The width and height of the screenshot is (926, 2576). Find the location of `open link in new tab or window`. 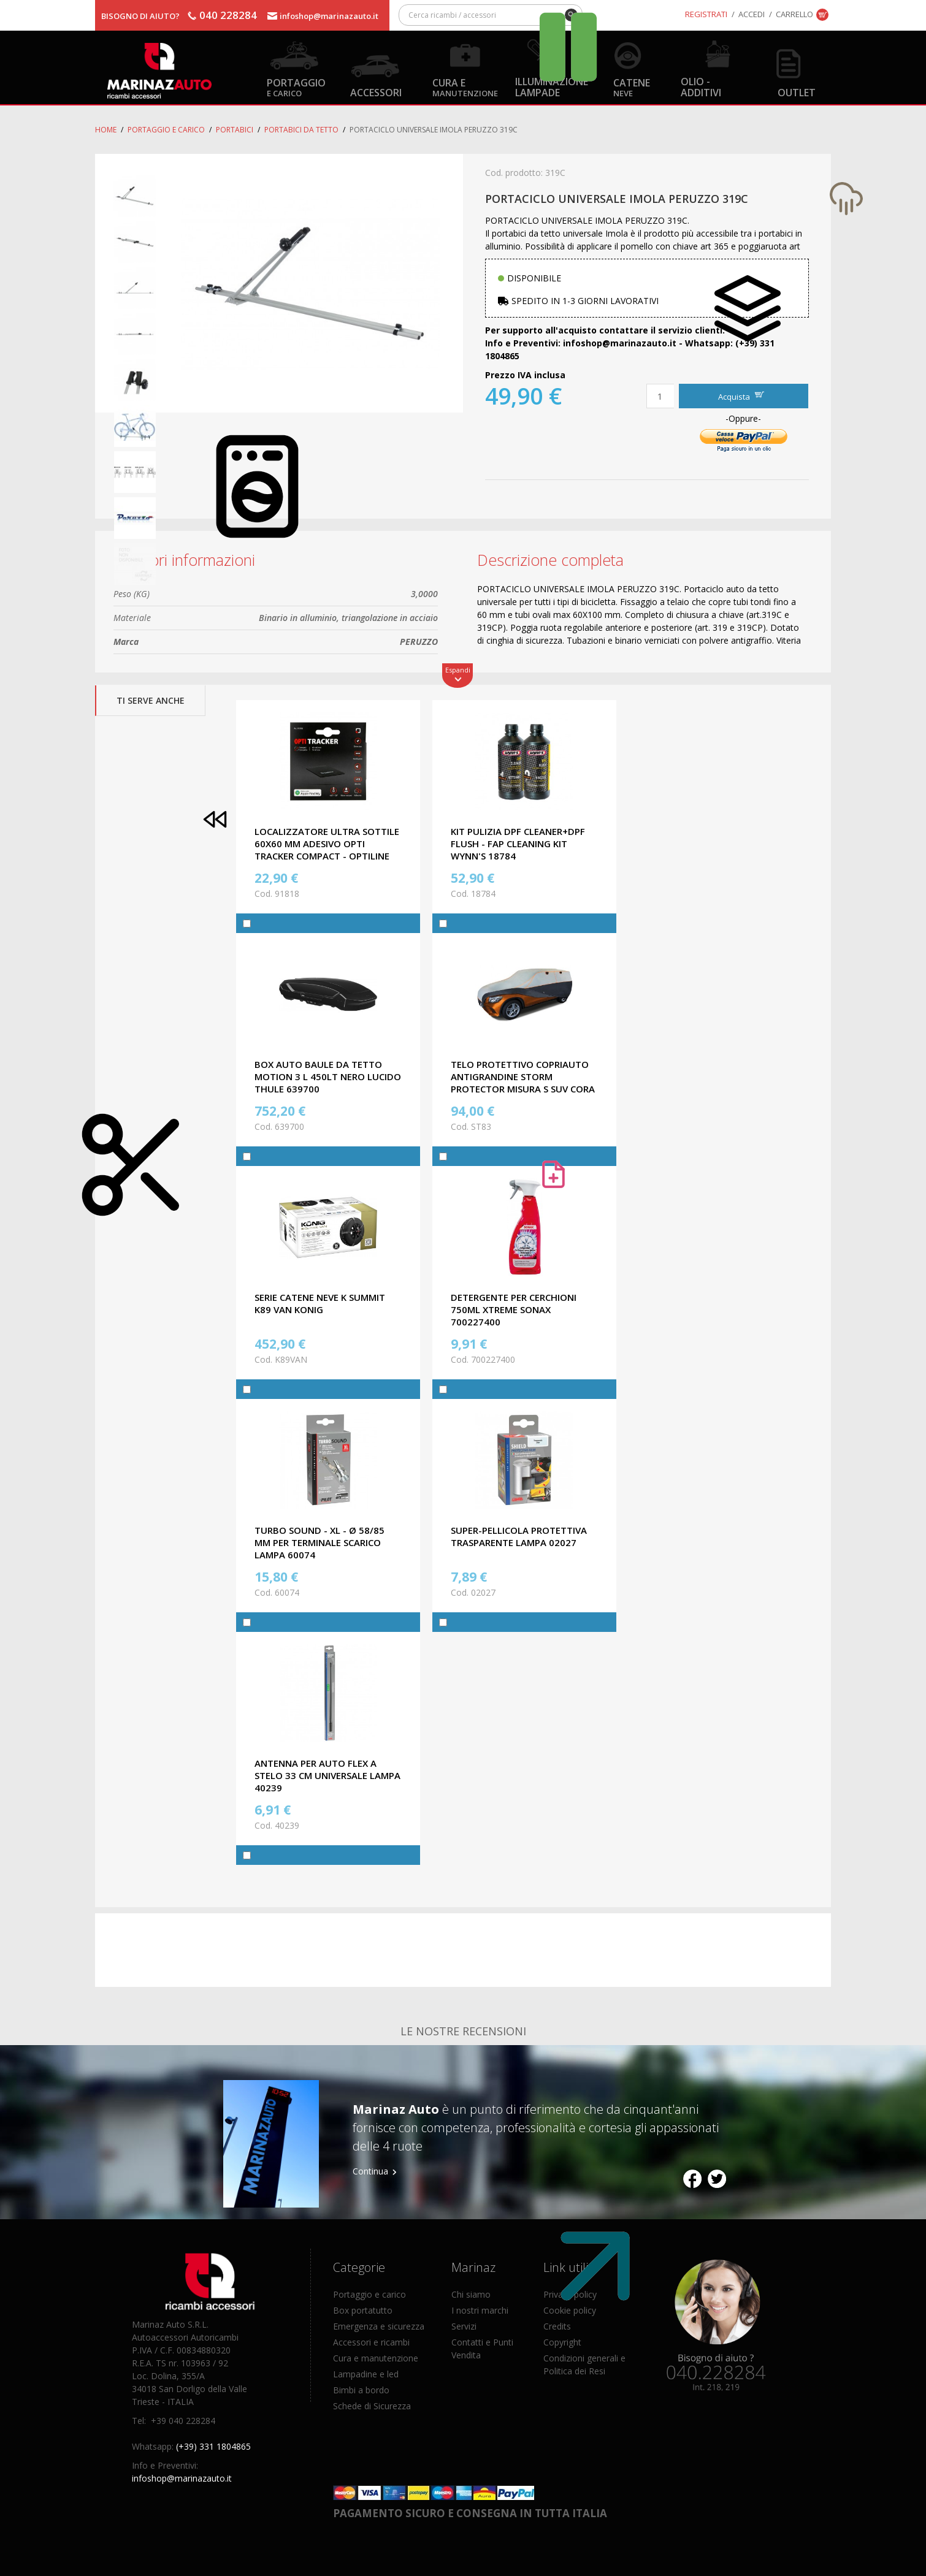

open link in new tab or window is located at coordinates (595, 2266).